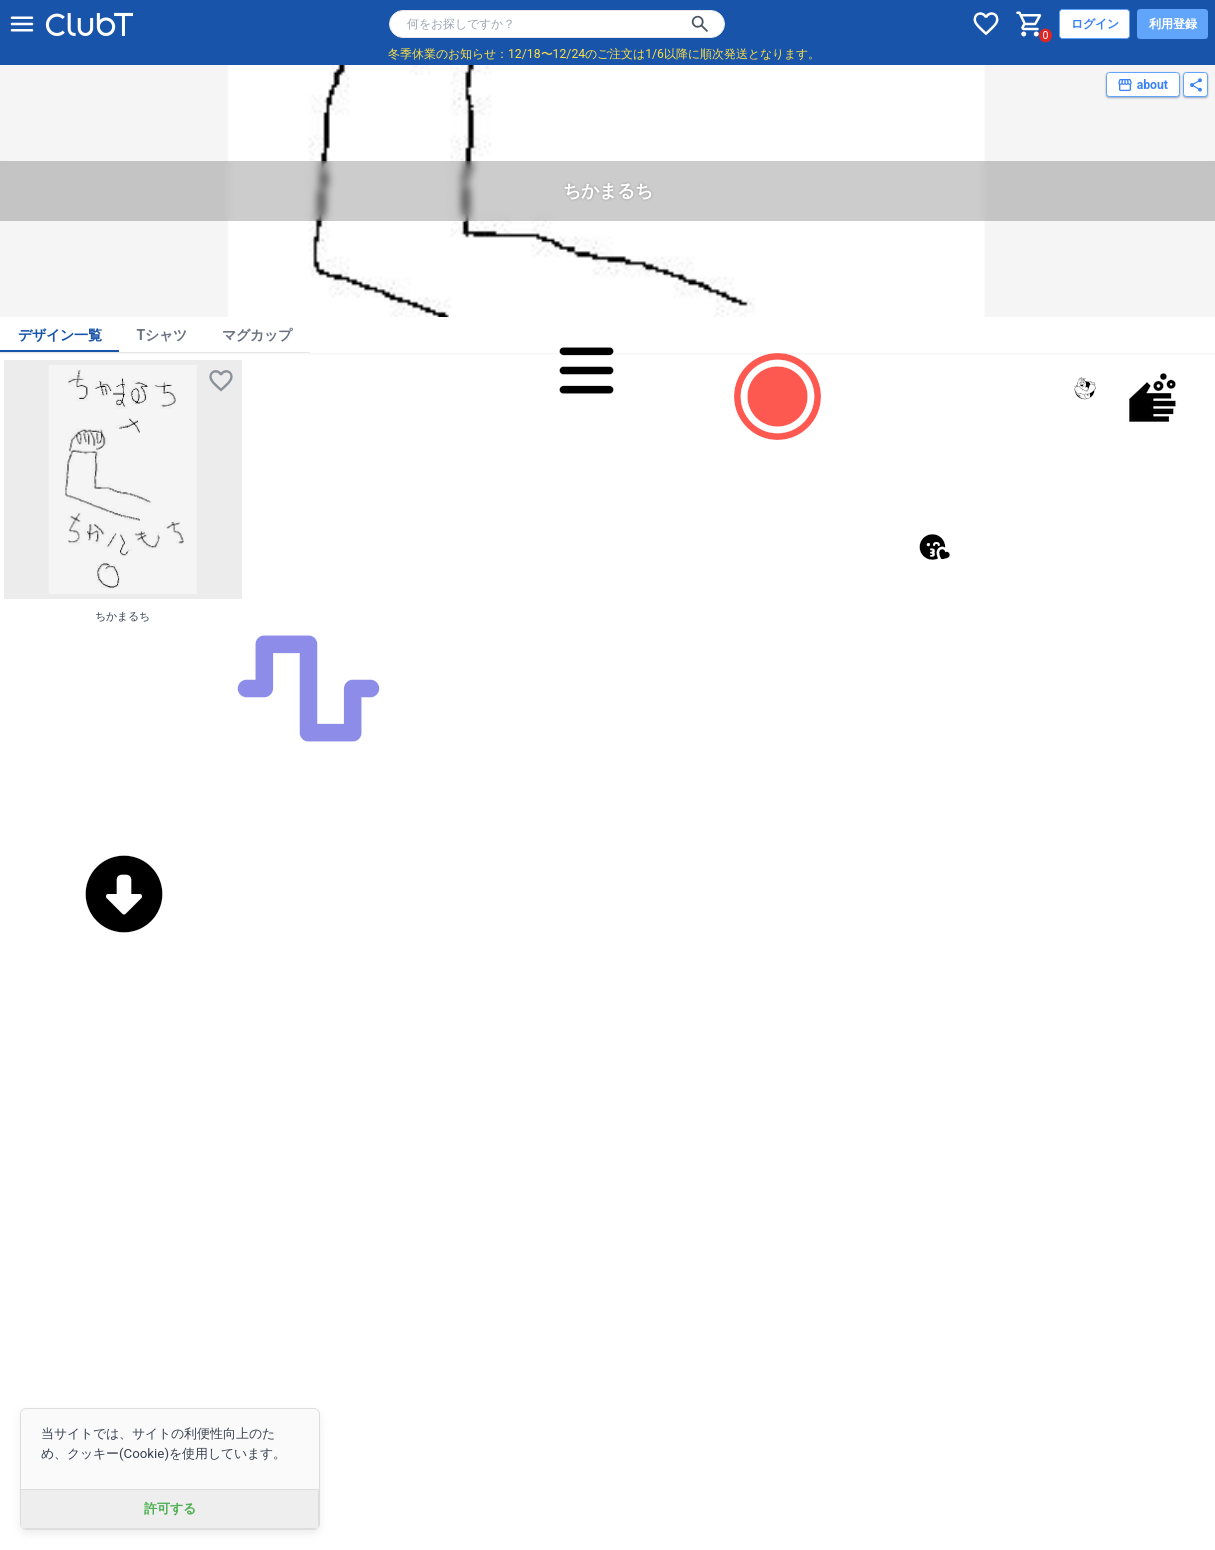  What do you see at coordinates (308, 688) in the screenshot?
I see `view square wave audio signal` at bounding box center [308, 688].